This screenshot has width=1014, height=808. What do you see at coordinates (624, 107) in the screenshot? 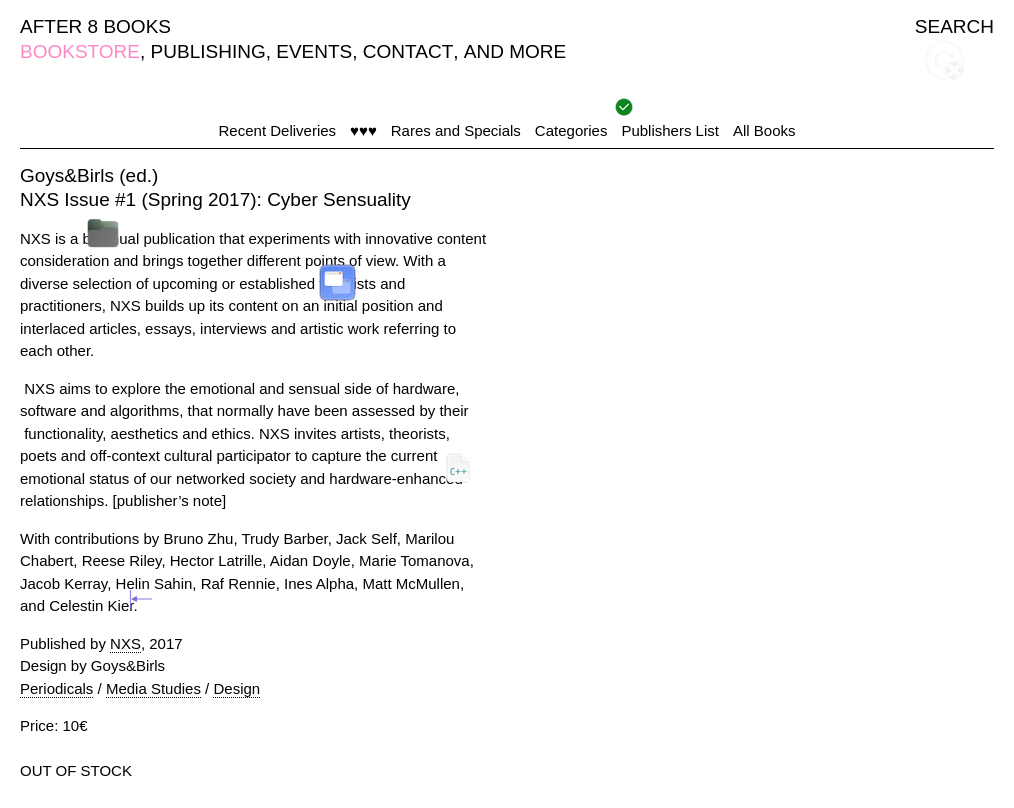
I see `indicates file is synced and shared successfully` at bounding box center [624, 107].